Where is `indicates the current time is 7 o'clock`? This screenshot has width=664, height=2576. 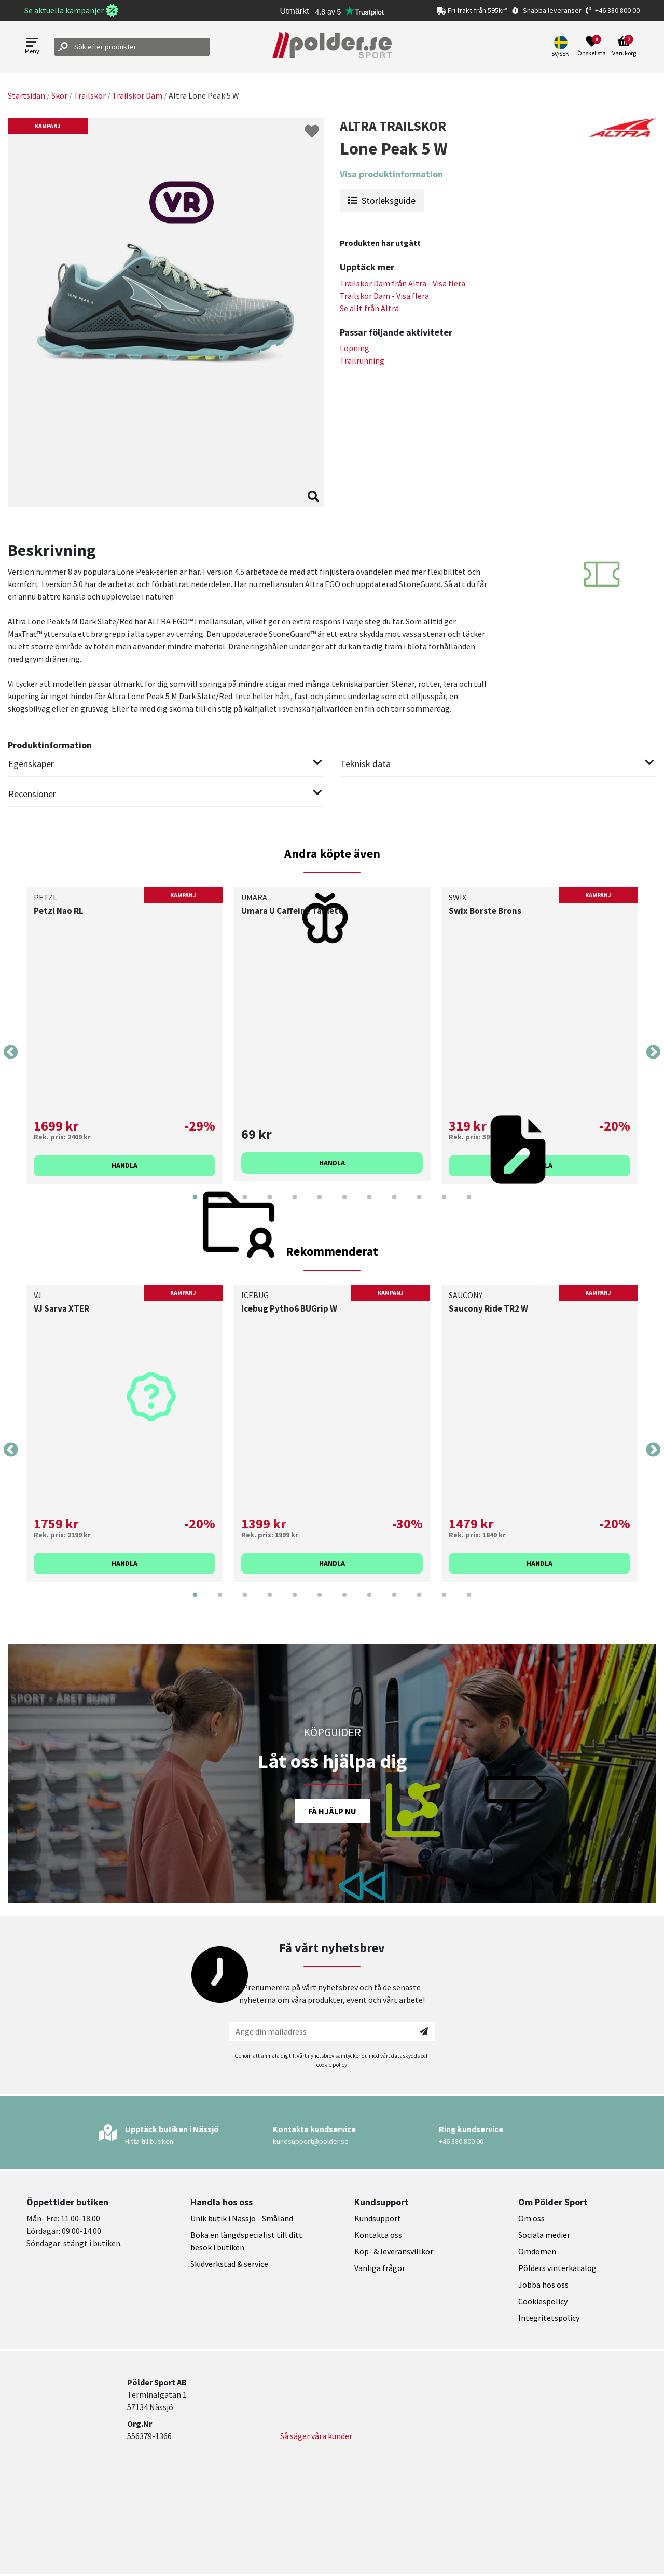
indicates the current time is 7 o'clock is located at coordinates (219, 1974).